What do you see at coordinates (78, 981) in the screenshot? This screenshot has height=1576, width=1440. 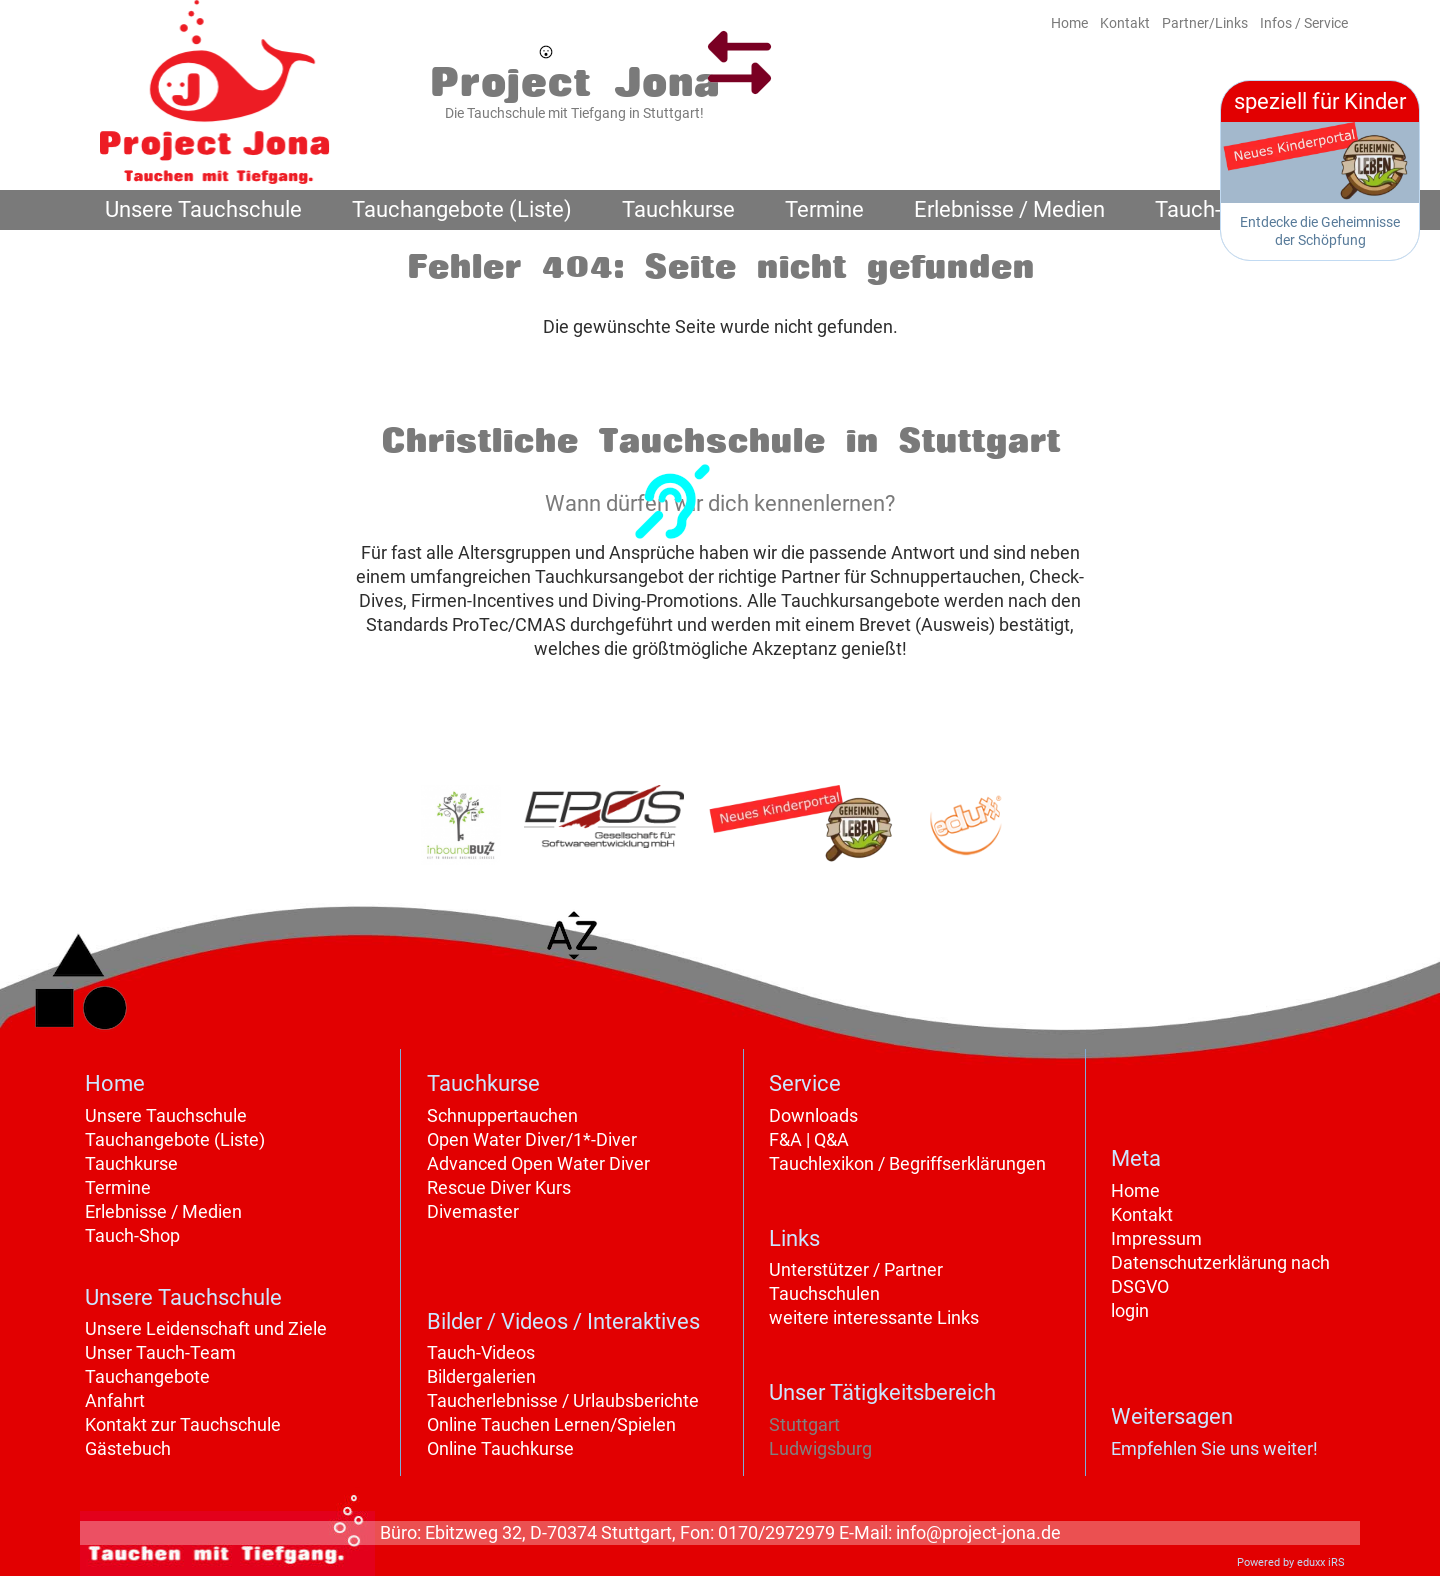 I see `browse or filter by category` at bounding box center [78, 981].